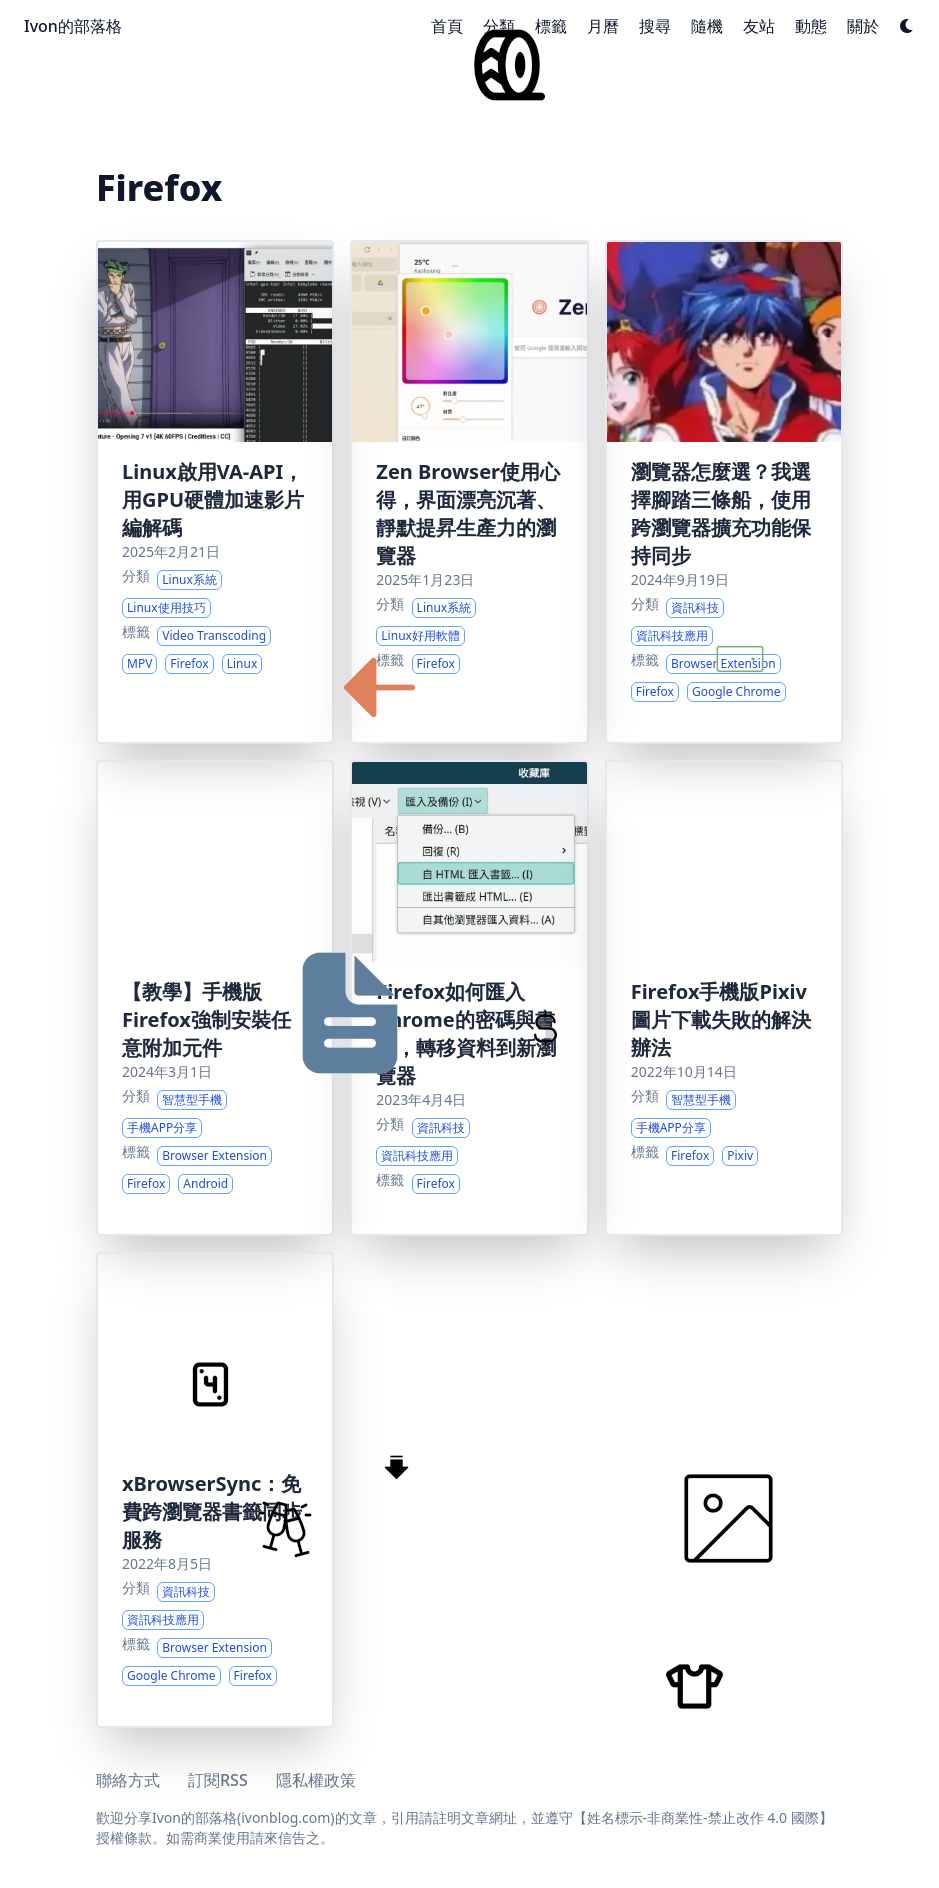  Describe the element at coordinates (350, 1013) in the screenshot. I see `view document details` at that location.